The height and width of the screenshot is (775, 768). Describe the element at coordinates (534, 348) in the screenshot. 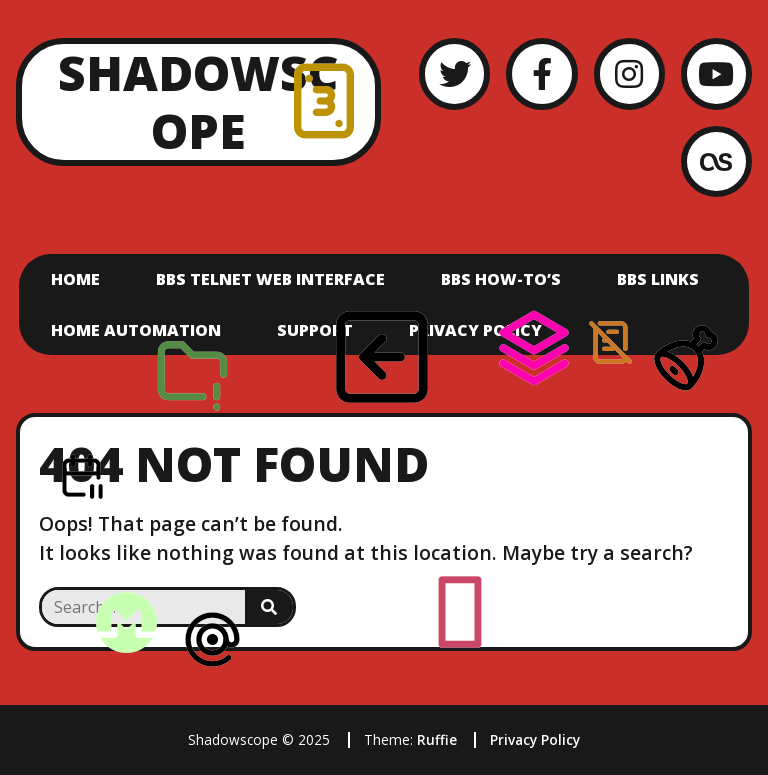

I see `view layered content or stacked items` at that location.